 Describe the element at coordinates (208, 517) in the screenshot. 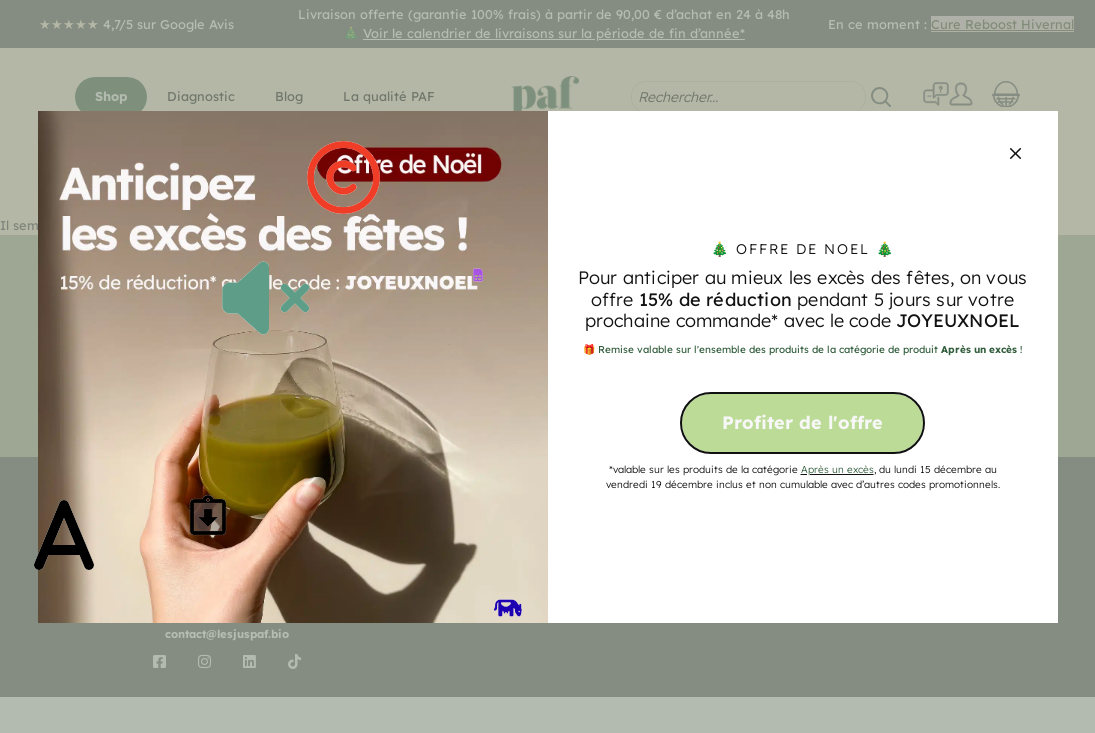

I see `download or receive an assignment` at that location.